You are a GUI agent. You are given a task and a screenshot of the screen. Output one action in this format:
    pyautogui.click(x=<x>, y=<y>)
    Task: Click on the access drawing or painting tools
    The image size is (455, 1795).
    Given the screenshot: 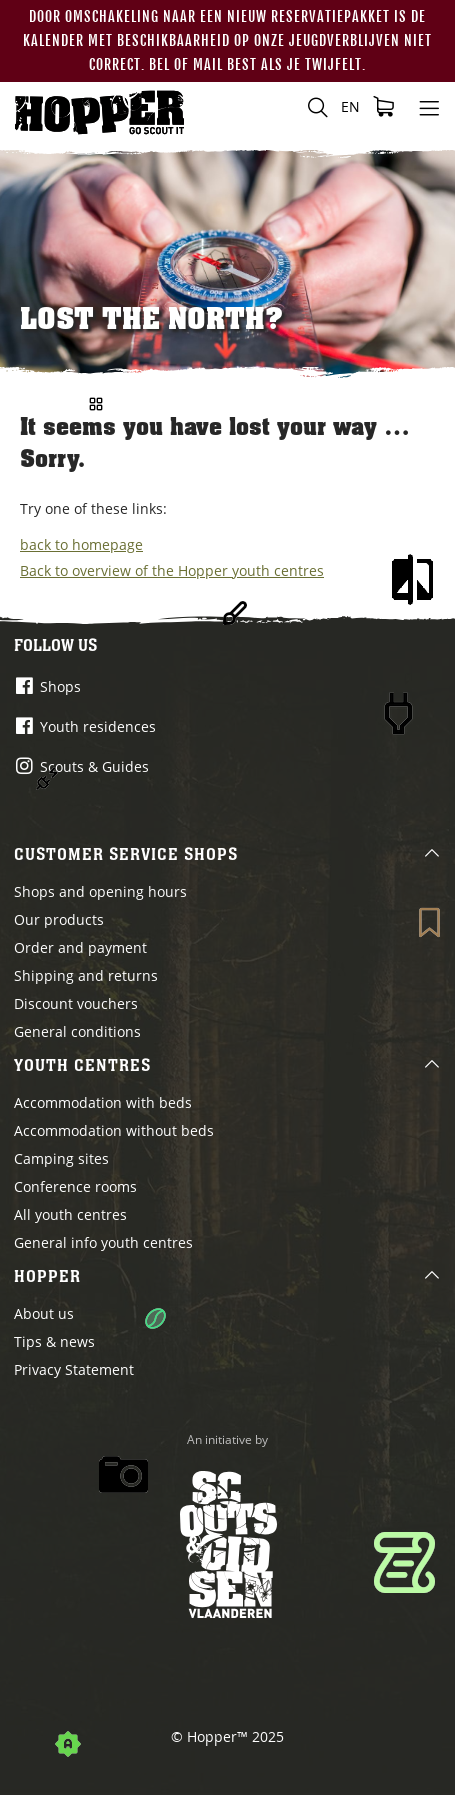 What is the action you would take?
    pyautogui.click(x=235, y=613)
    